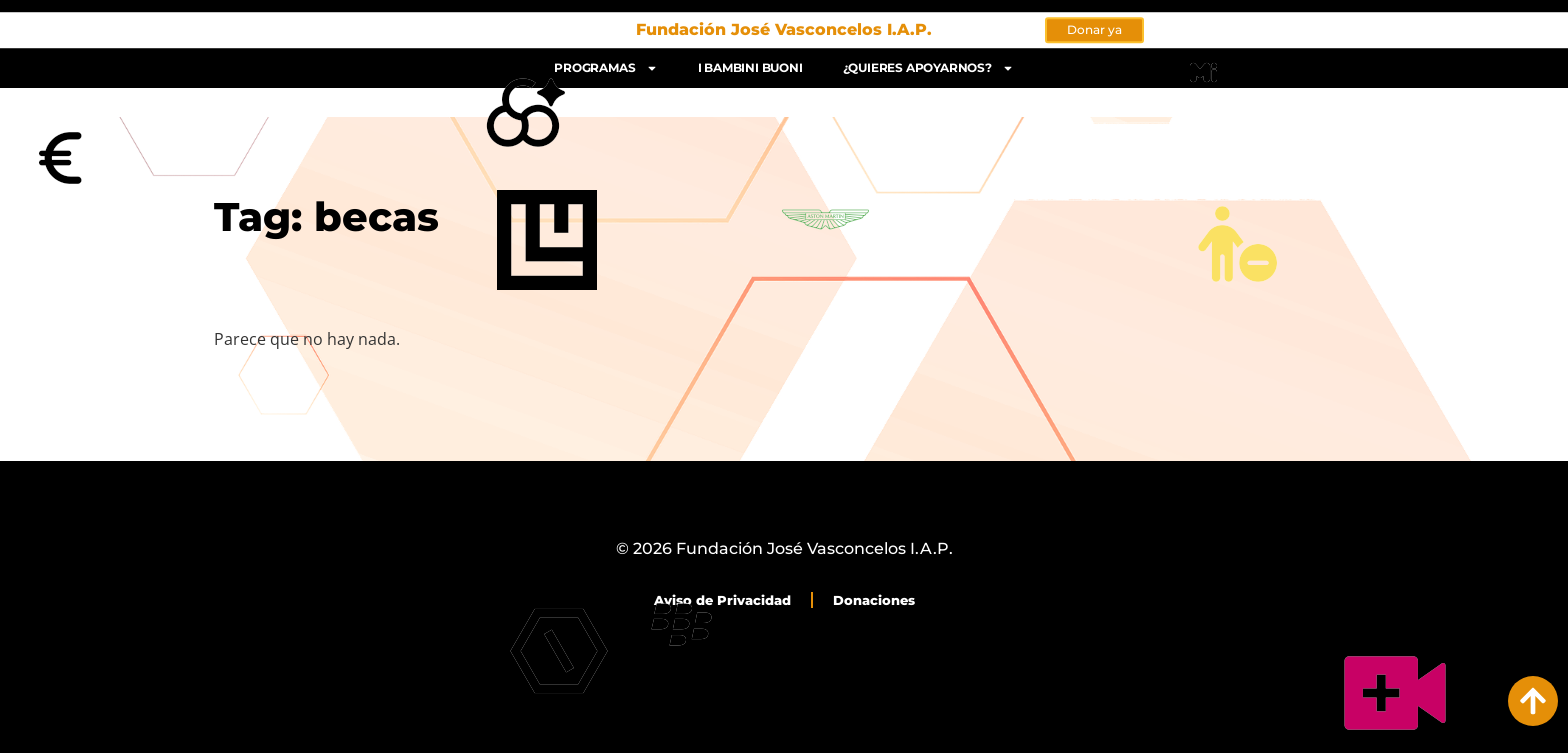  I want to click on ludwig brand logo, so click(547, 240).